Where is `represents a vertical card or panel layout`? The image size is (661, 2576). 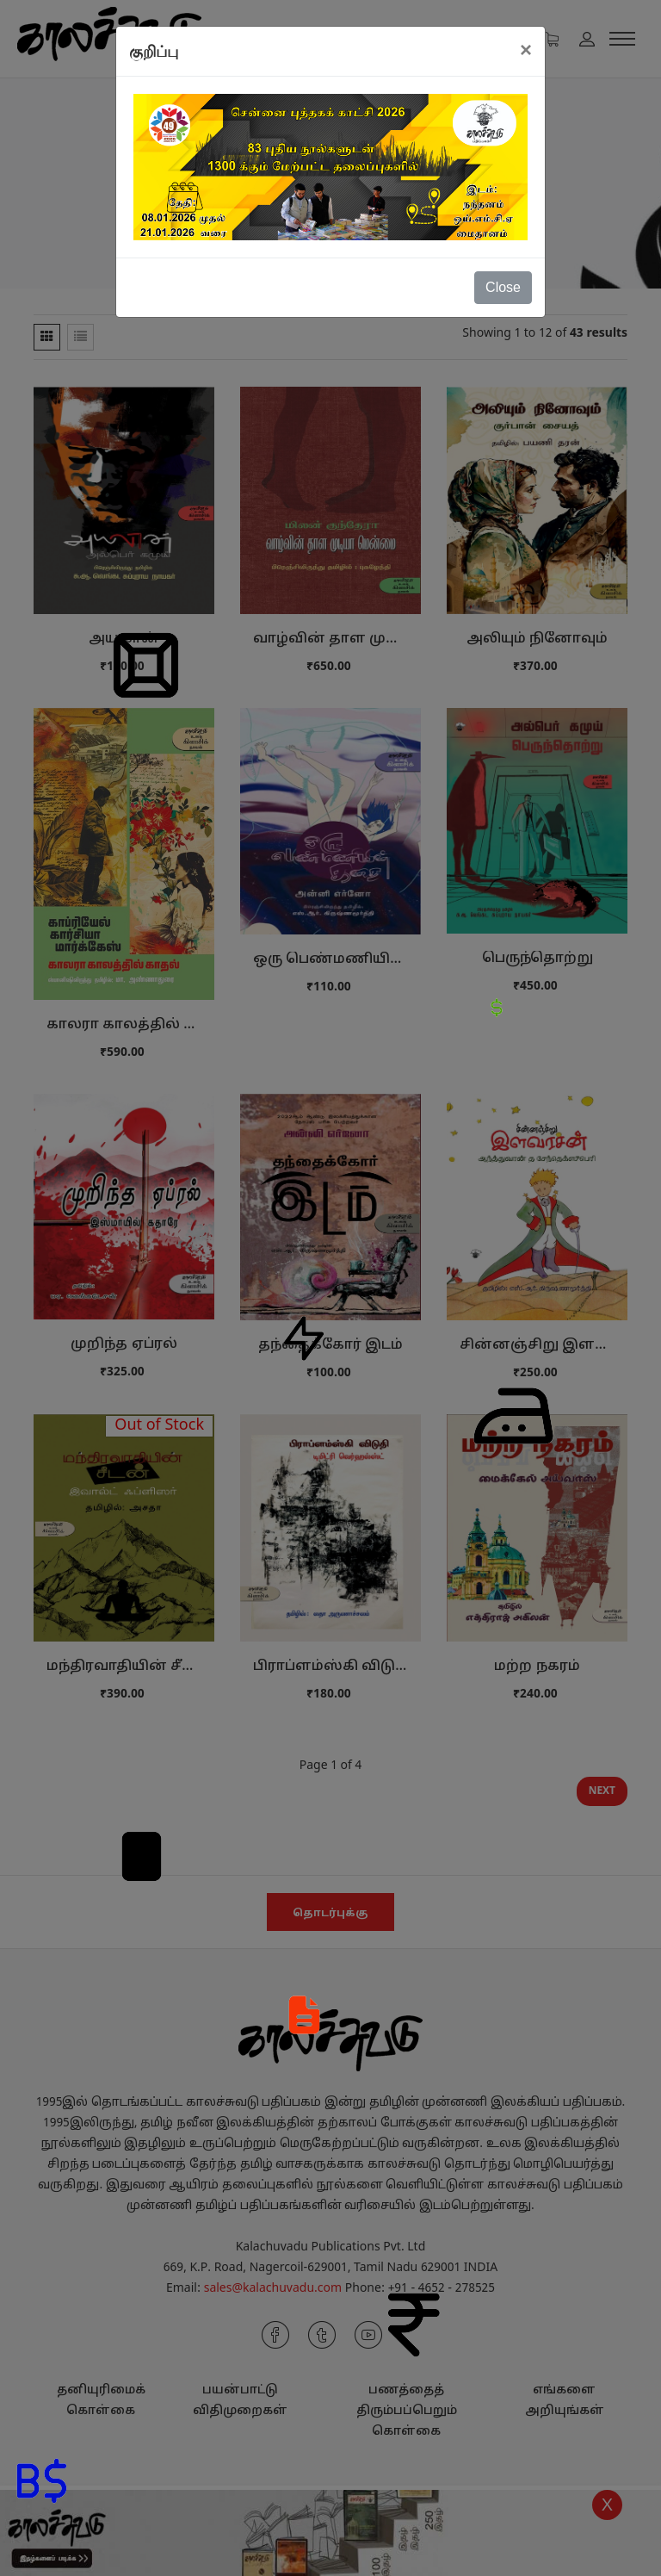 represents a vertical card or panel layout is located at coordinates (141, 1856).